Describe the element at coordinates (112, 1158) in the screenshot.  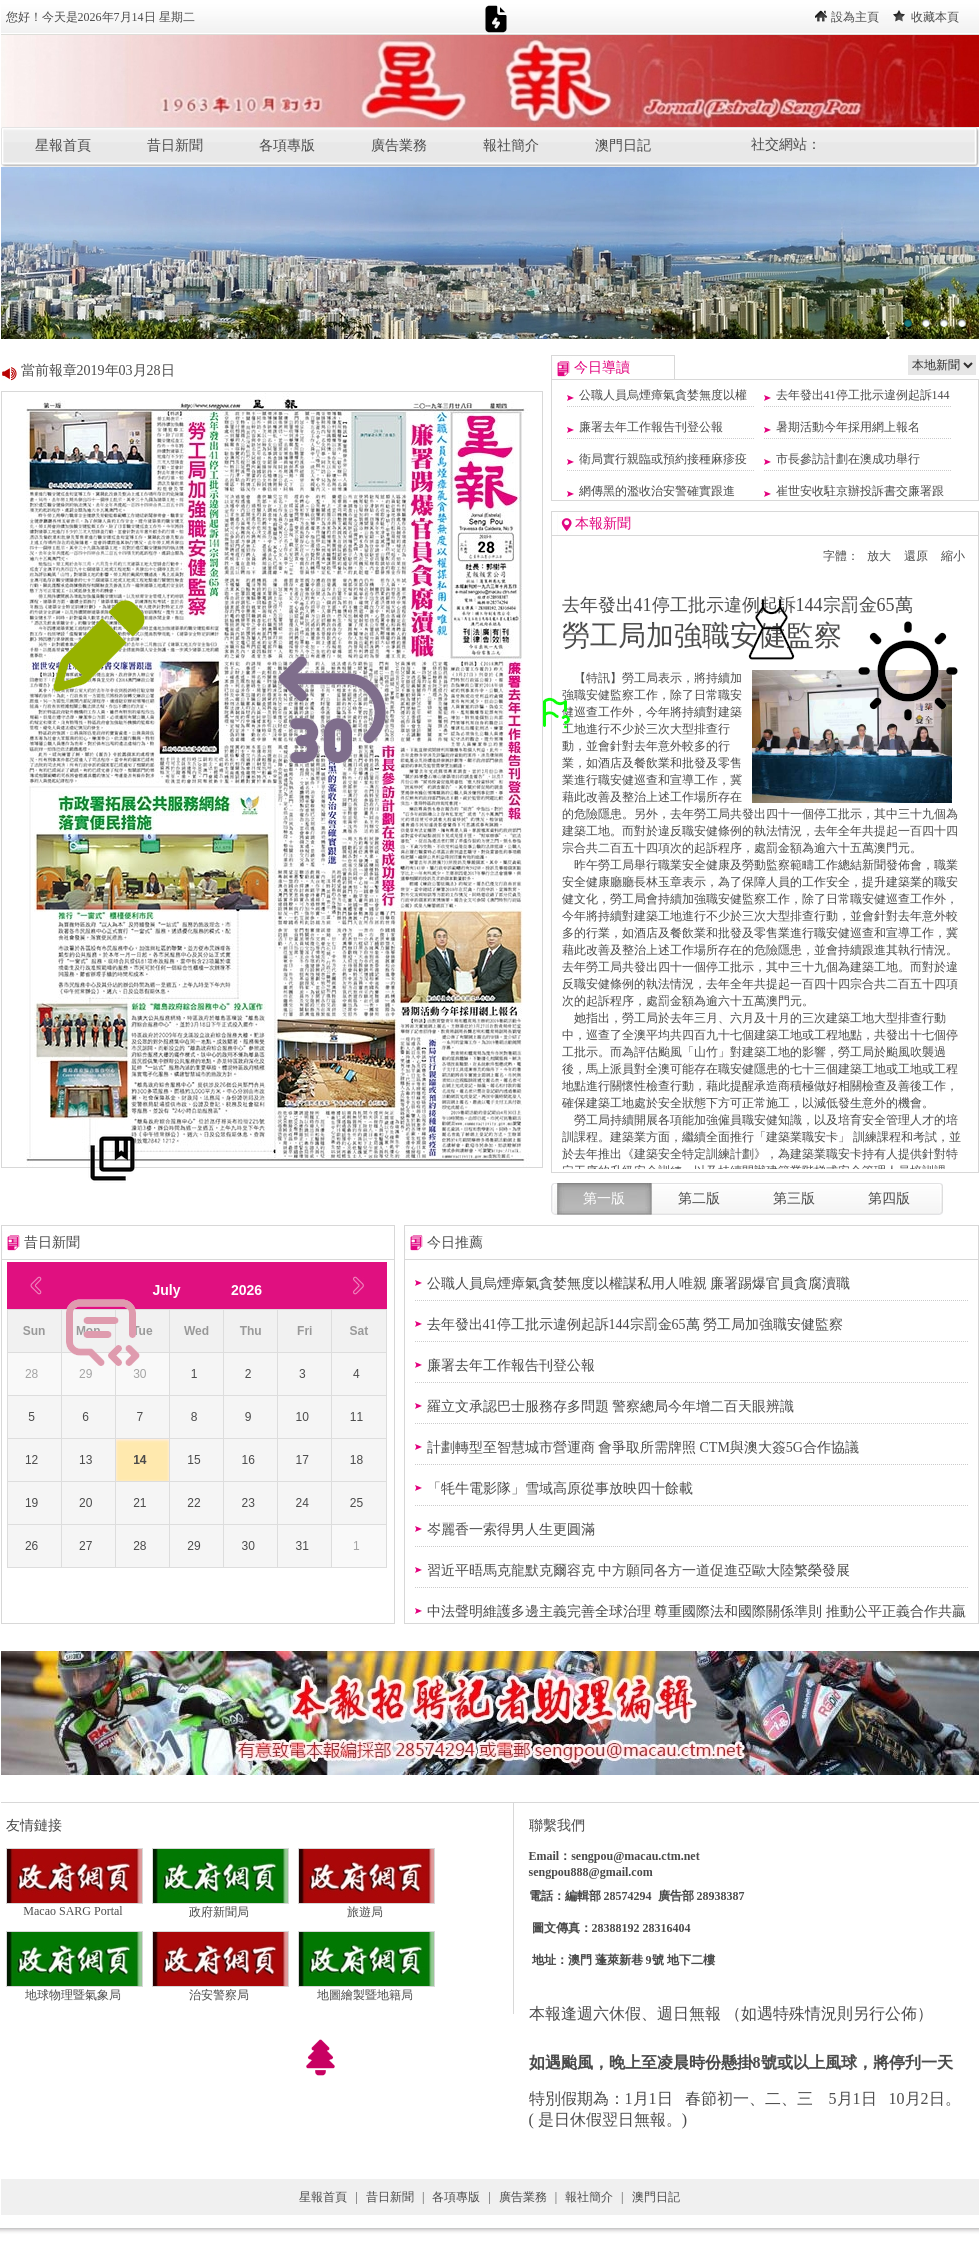
I see `access your bookmarked collections` at that location.